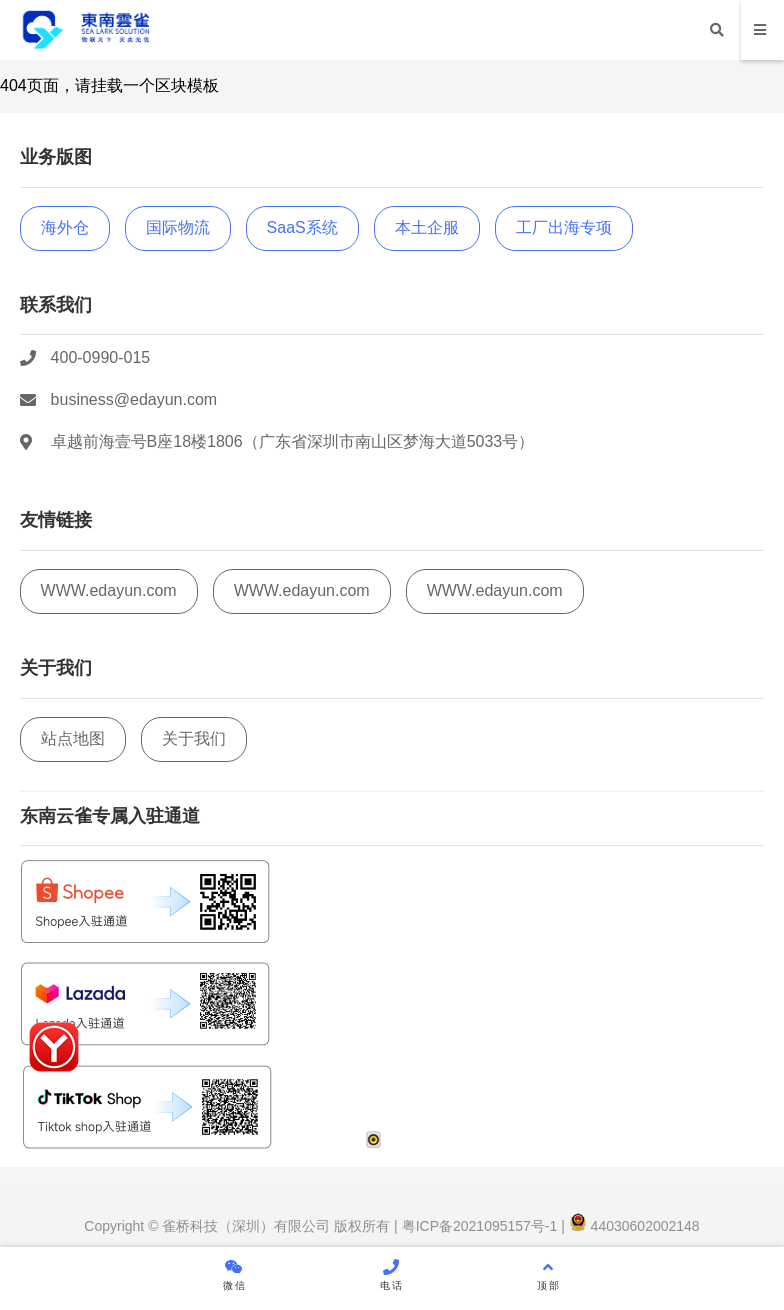 The height and width of the screenshot is (1310, 784). Describe the element at coordinates (373, 1139) in the screenshot. I see `open rhythmbox music player` at that location.